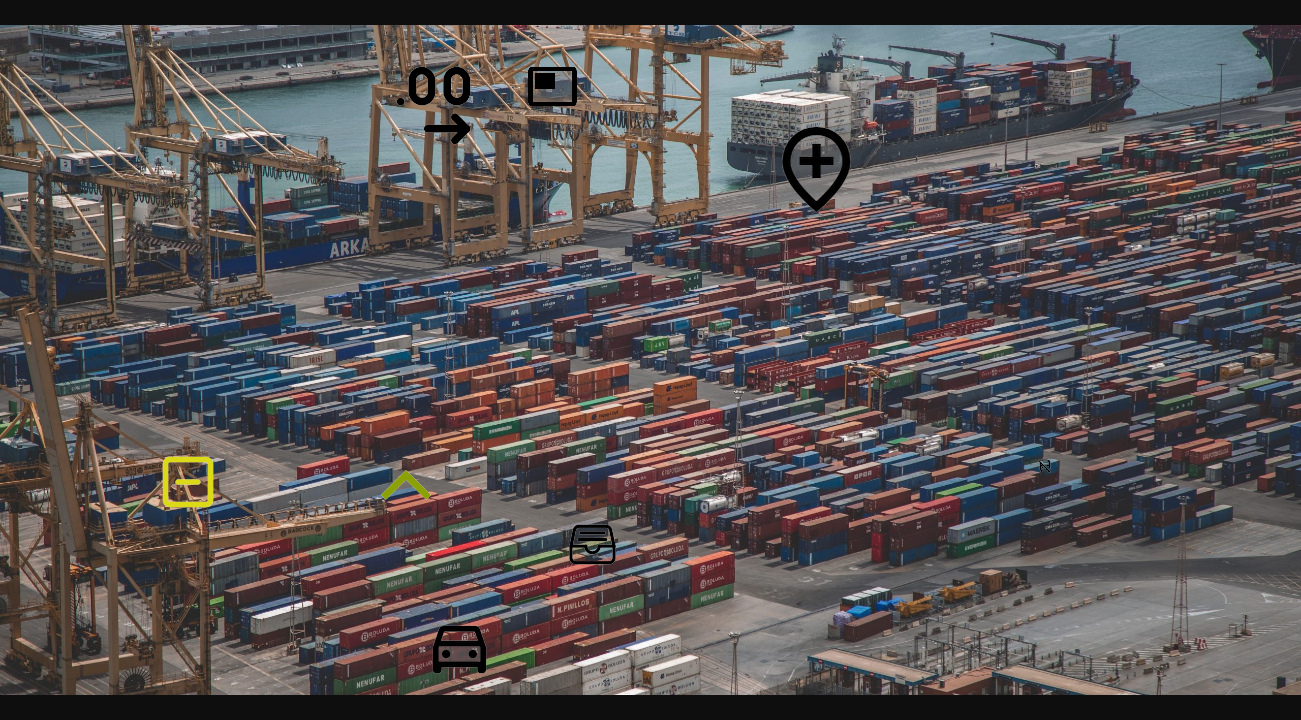 The height and width of the screenshot is (720, 1301). Describe the element at coordinates (816, 169) in the screenshot. I see `add a new location pin to the map` at that location.